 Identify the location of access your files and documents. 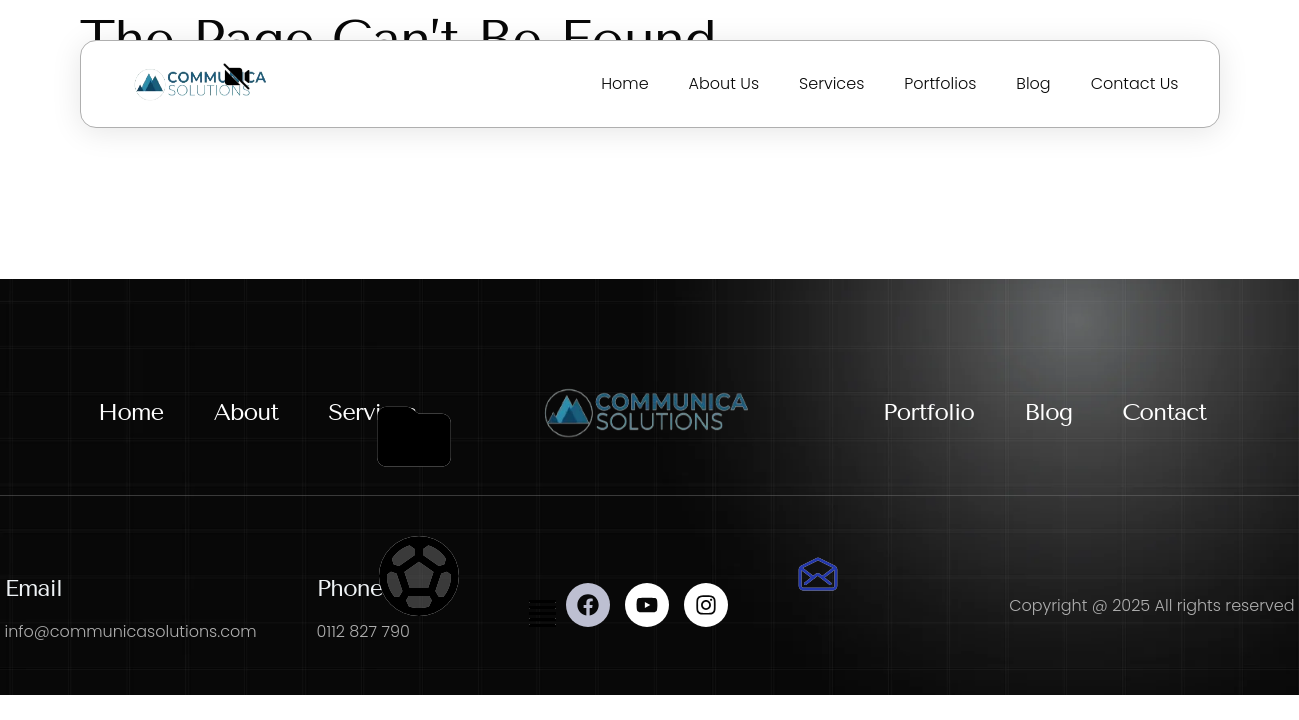
(414, 439).